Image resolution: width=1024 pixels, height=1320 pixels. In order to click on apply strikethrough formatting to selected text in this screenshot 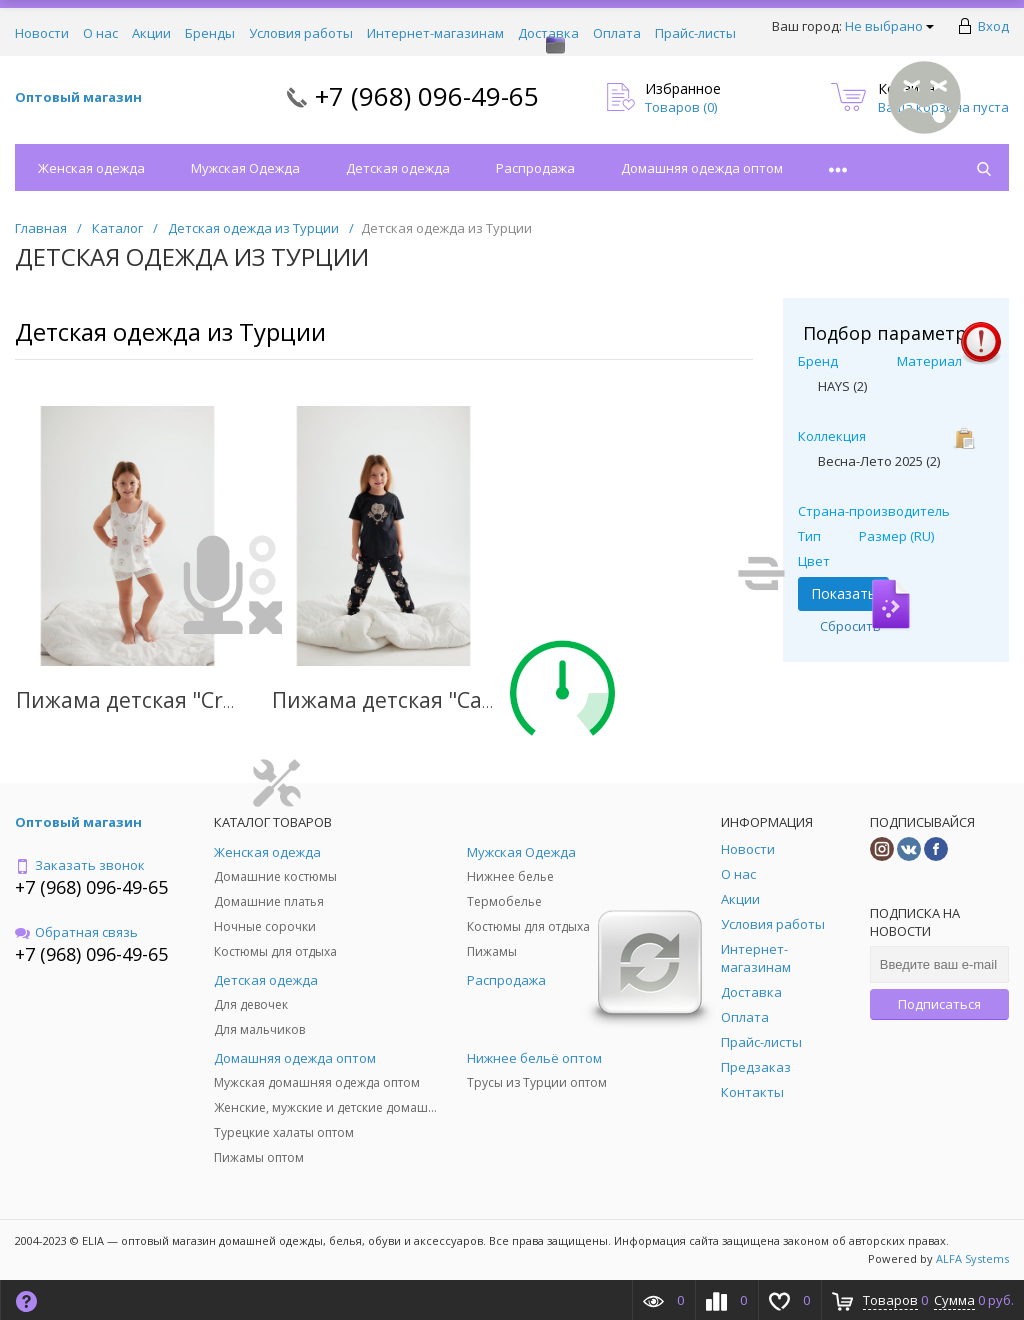, I will do `click(761, 573)`.